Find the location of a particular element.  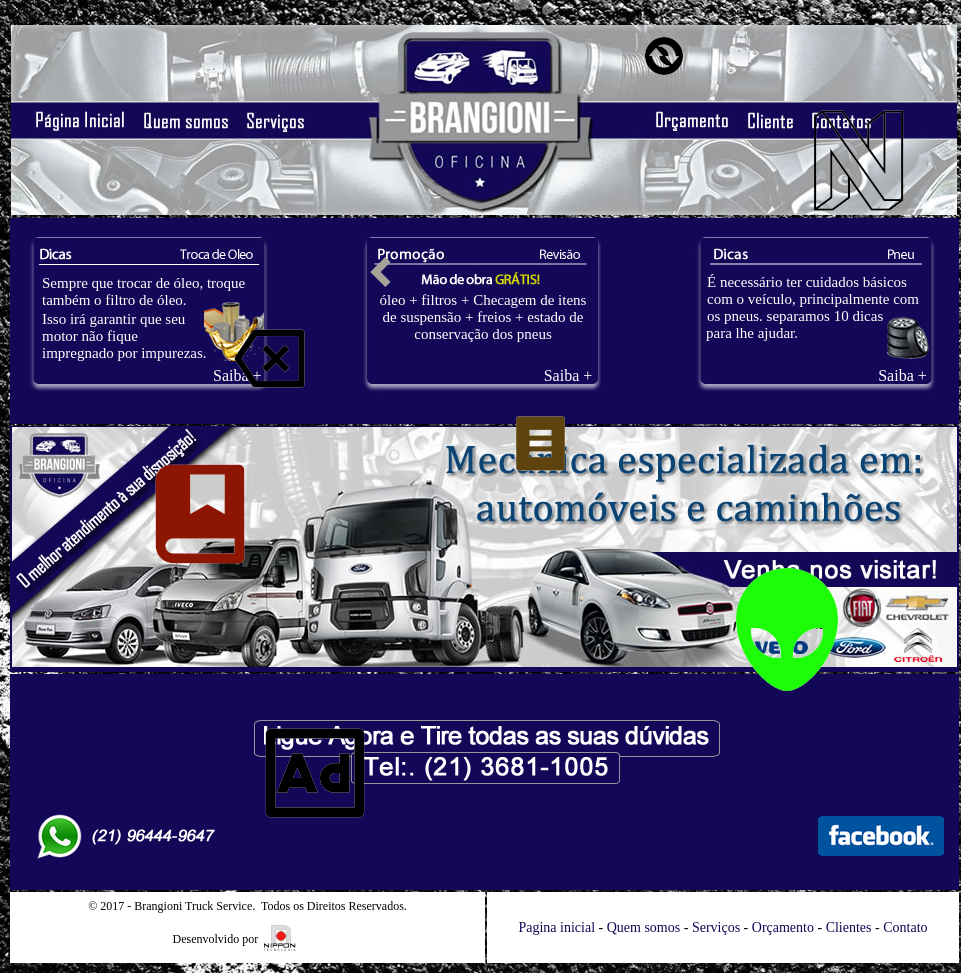

indicates sponsored or promotional content is located at coordinates (315, 773).